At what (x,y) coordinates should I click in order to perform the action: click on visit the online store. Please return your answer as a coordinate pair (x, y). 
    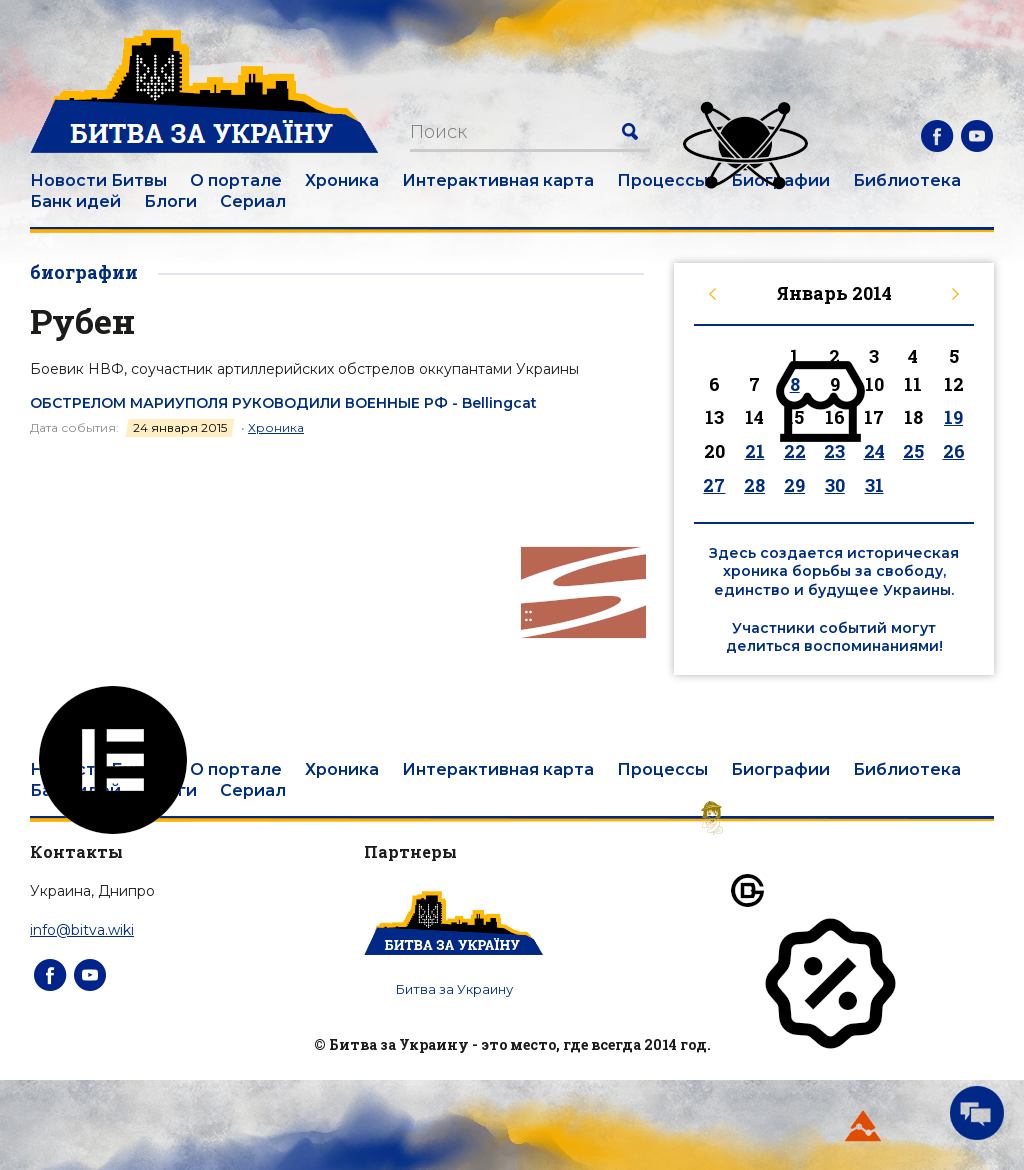
    Looking at the image, I should click on (820, 401).